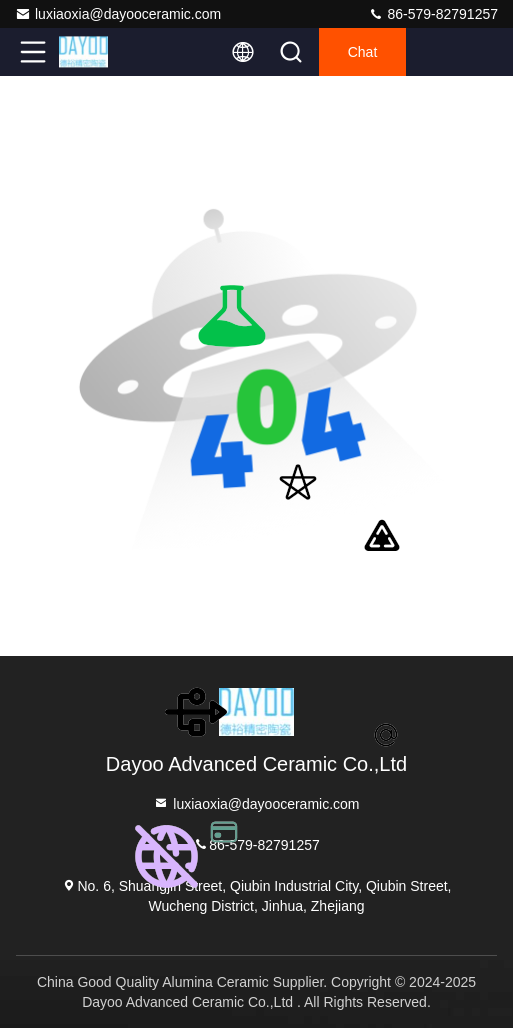  What do you see at coordinates (382, 536) in the screenshot?
I see `indicates a recycling or reuse process` at bounding box center [382, 536].